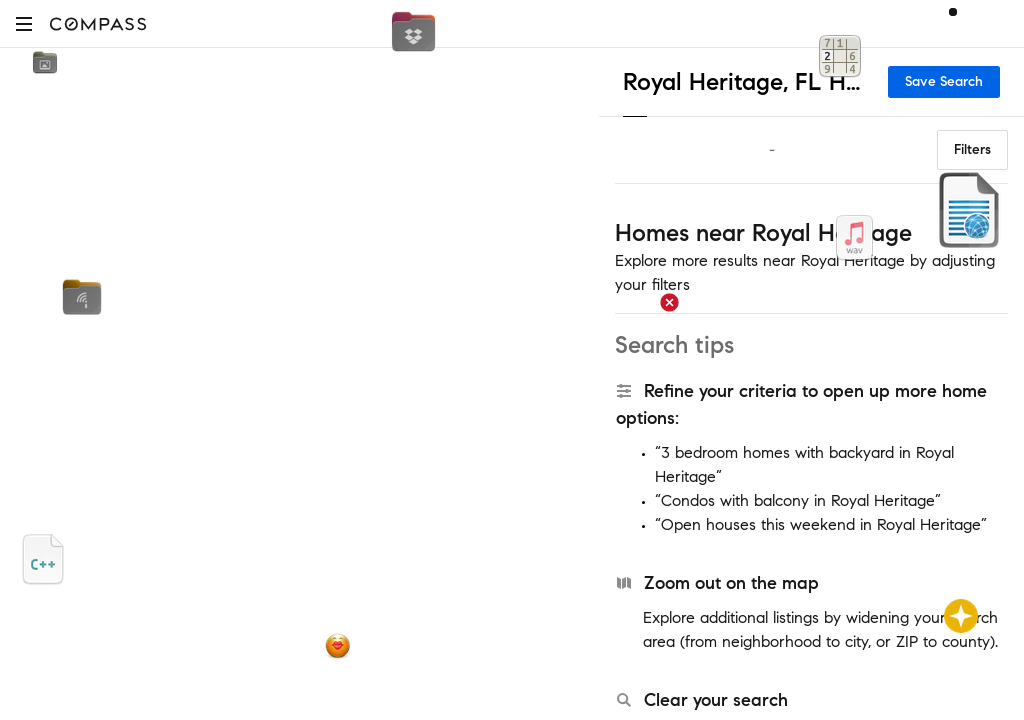 This screenshot has width=1024, height=720. I want to click on open dropbox synced folder, so click(413, 31).